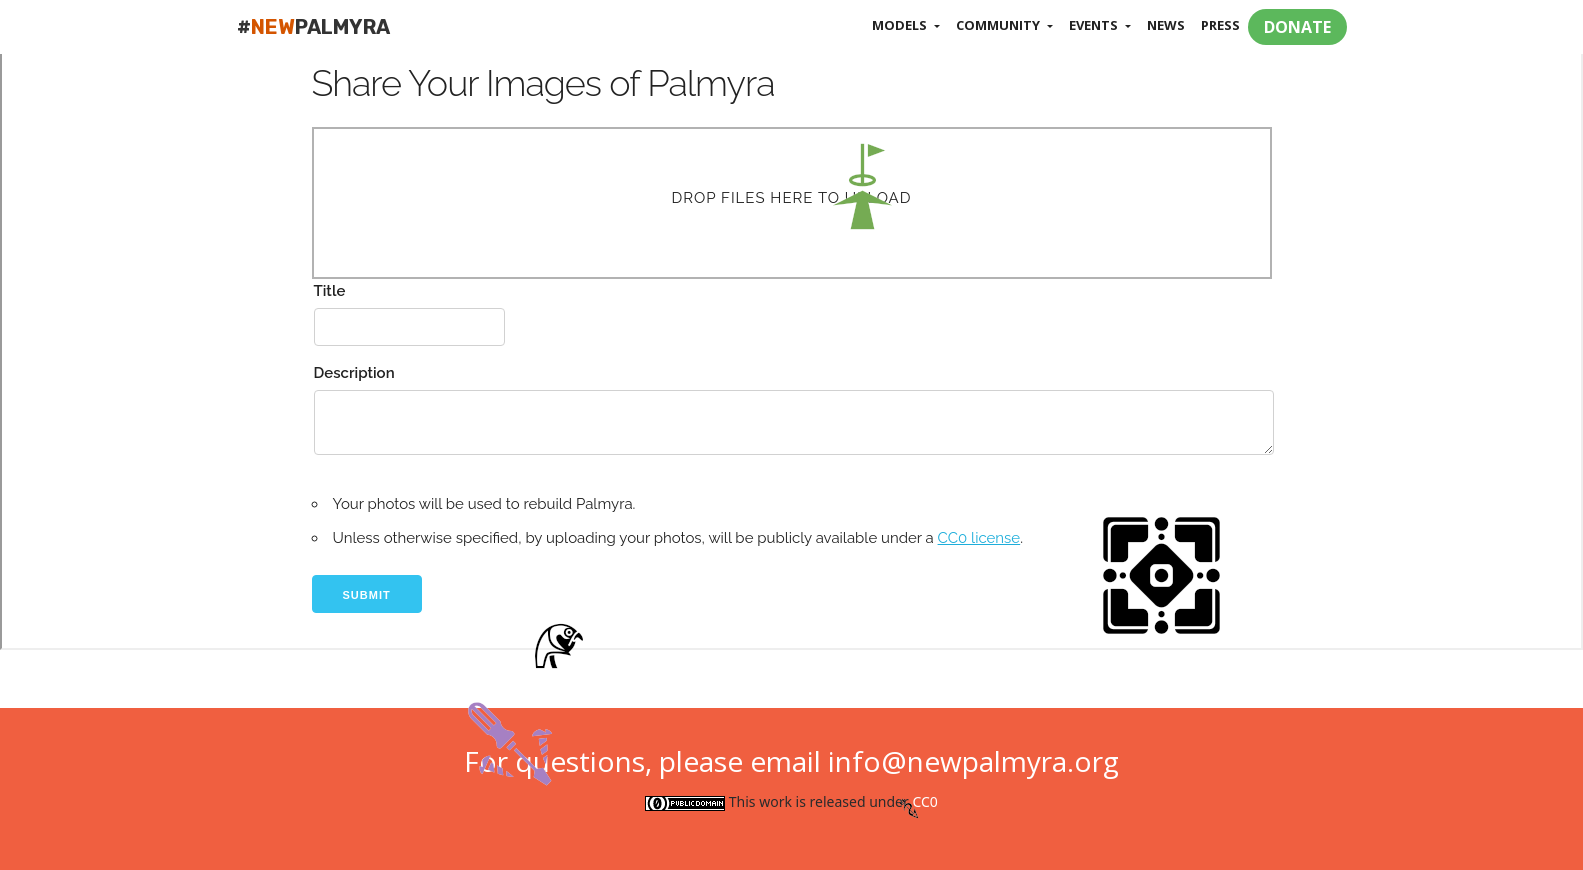  Describe the element at coordinates (510, 744) in the screenshot. I see `access tools or settings` at that location.